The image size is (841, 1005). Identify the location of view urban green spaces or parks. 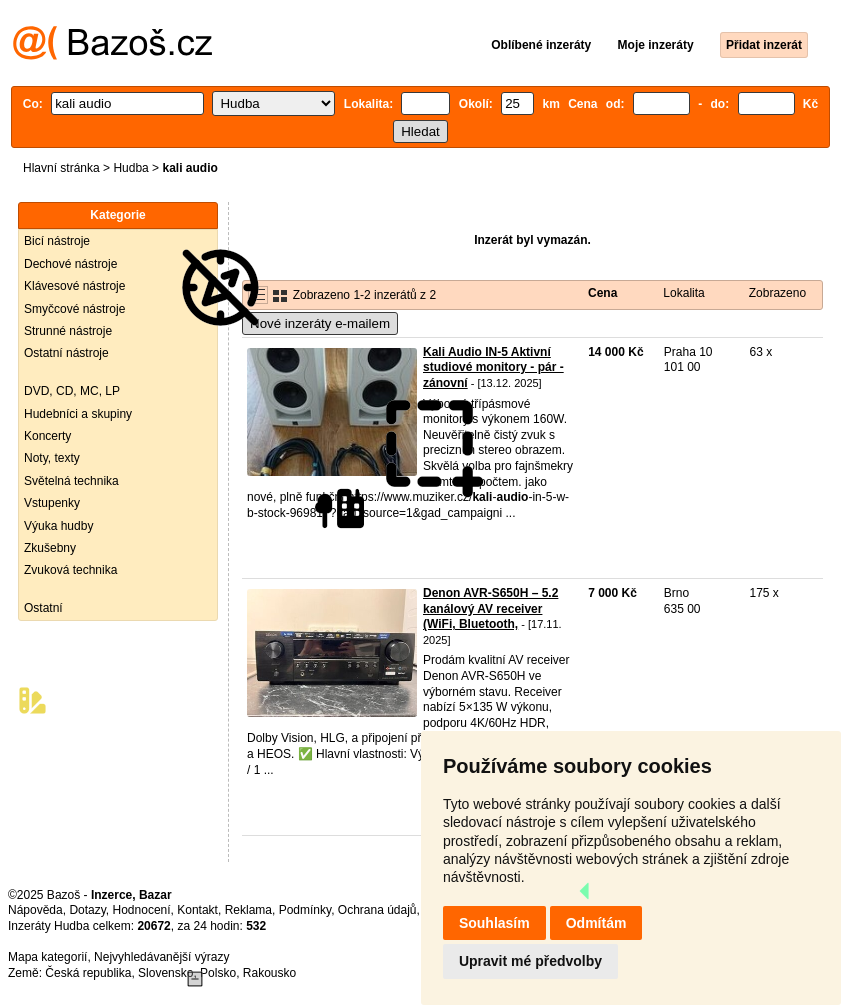
(339, 508).